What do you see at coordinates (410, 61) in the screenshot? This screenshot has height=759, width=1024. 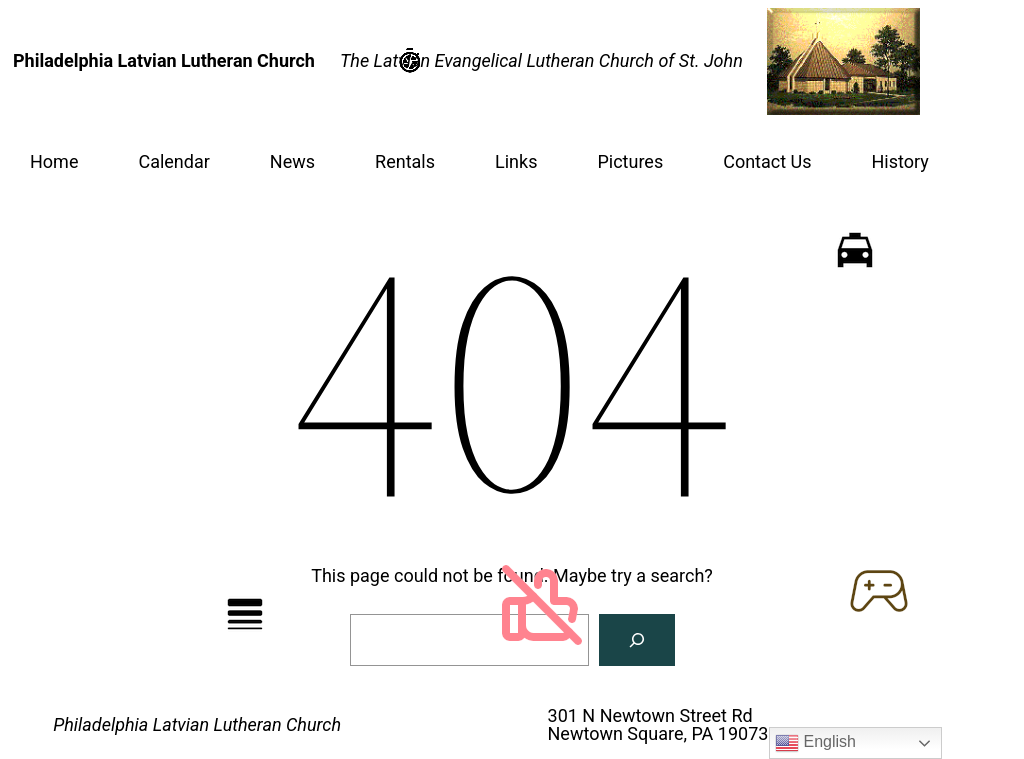 I see `adjust camera shutter speed settings` at bounding box center [410, 61].